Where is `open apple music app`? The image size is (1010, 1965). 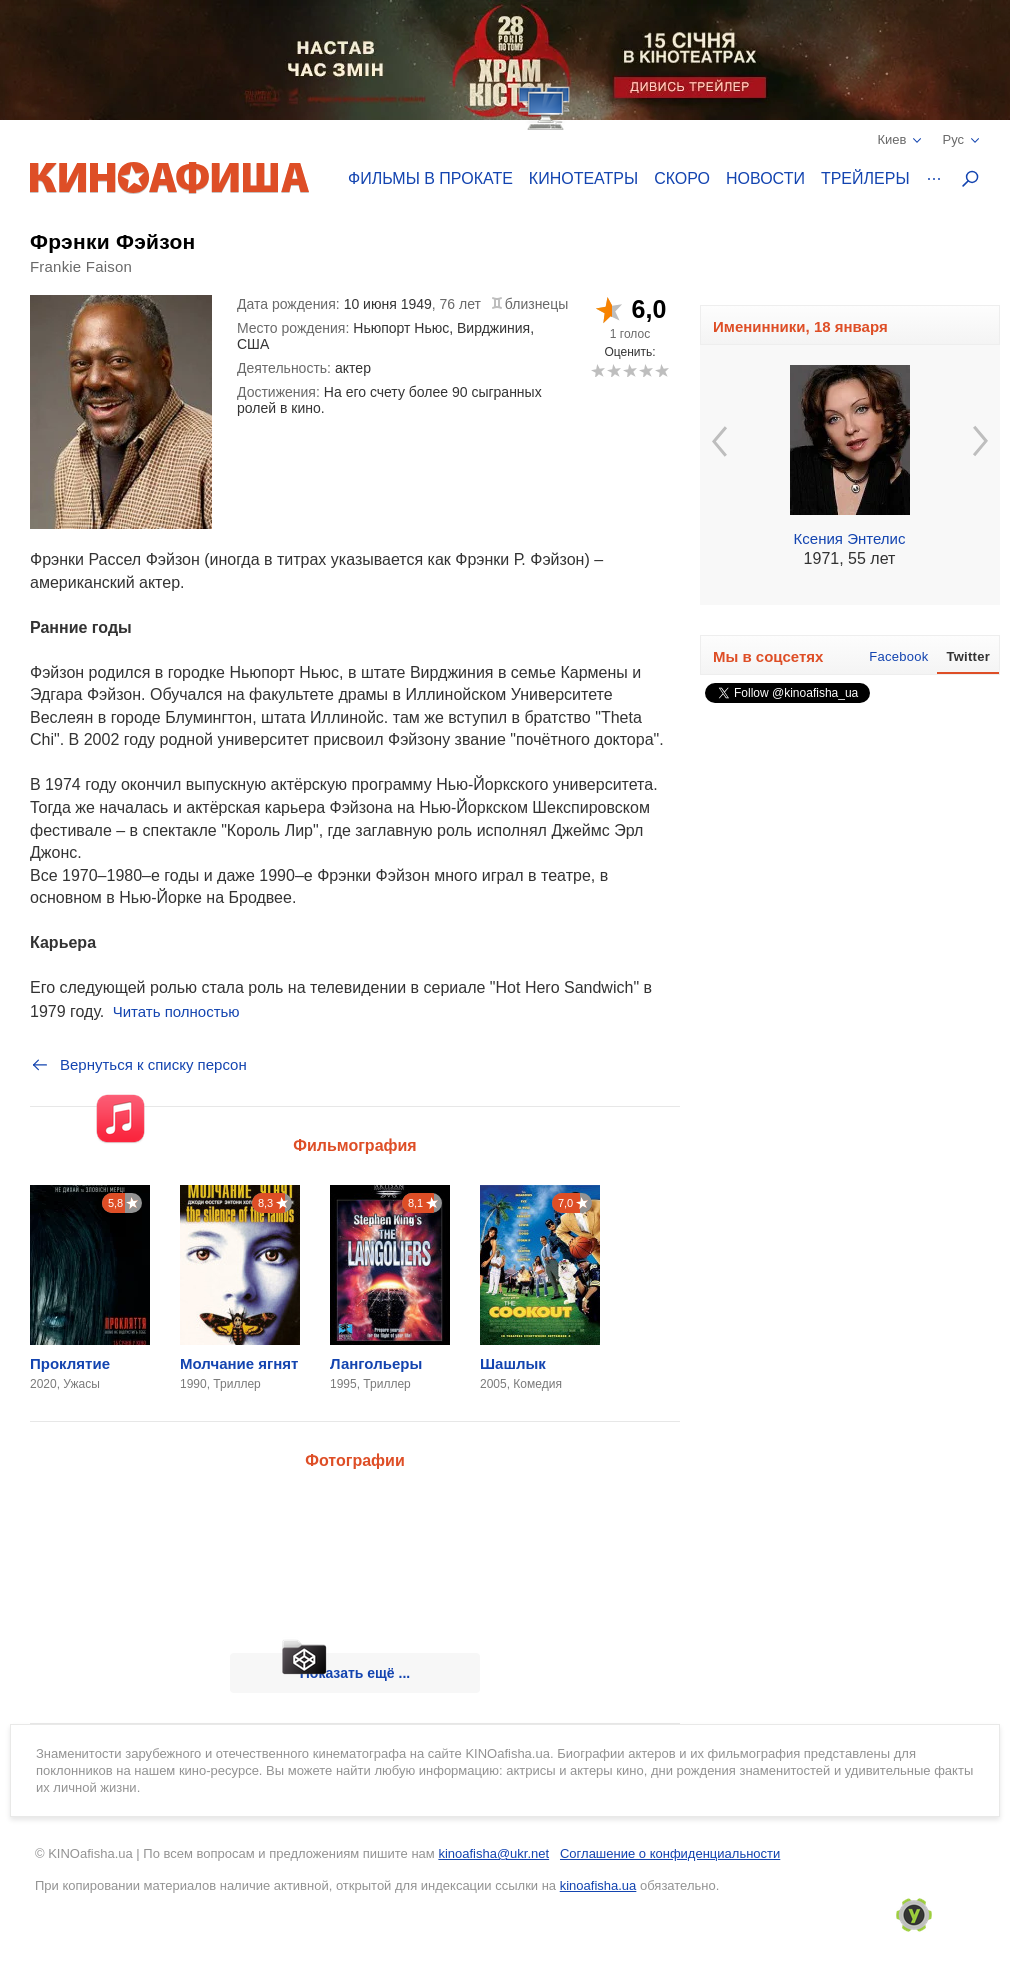
open apple music app is located at coordinates (120, 1118).